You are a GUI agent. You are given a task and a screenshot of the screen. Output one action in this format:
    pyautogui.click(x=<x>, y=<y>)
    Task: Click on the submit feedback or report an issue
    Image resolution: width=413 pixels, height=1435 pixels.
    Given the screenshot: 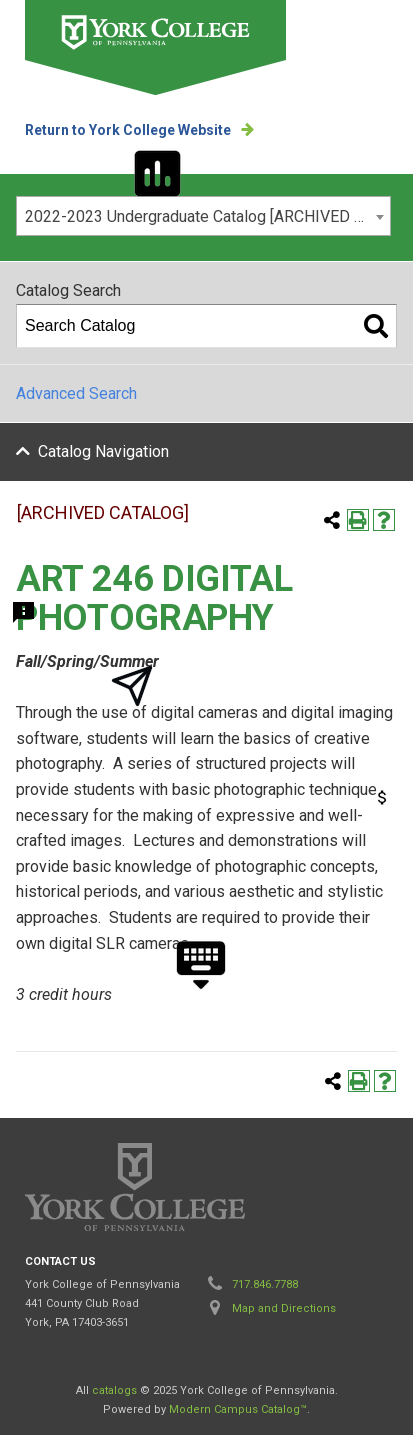 What is the action you would take?
    pyautogui.click(x=23, y=612)
    